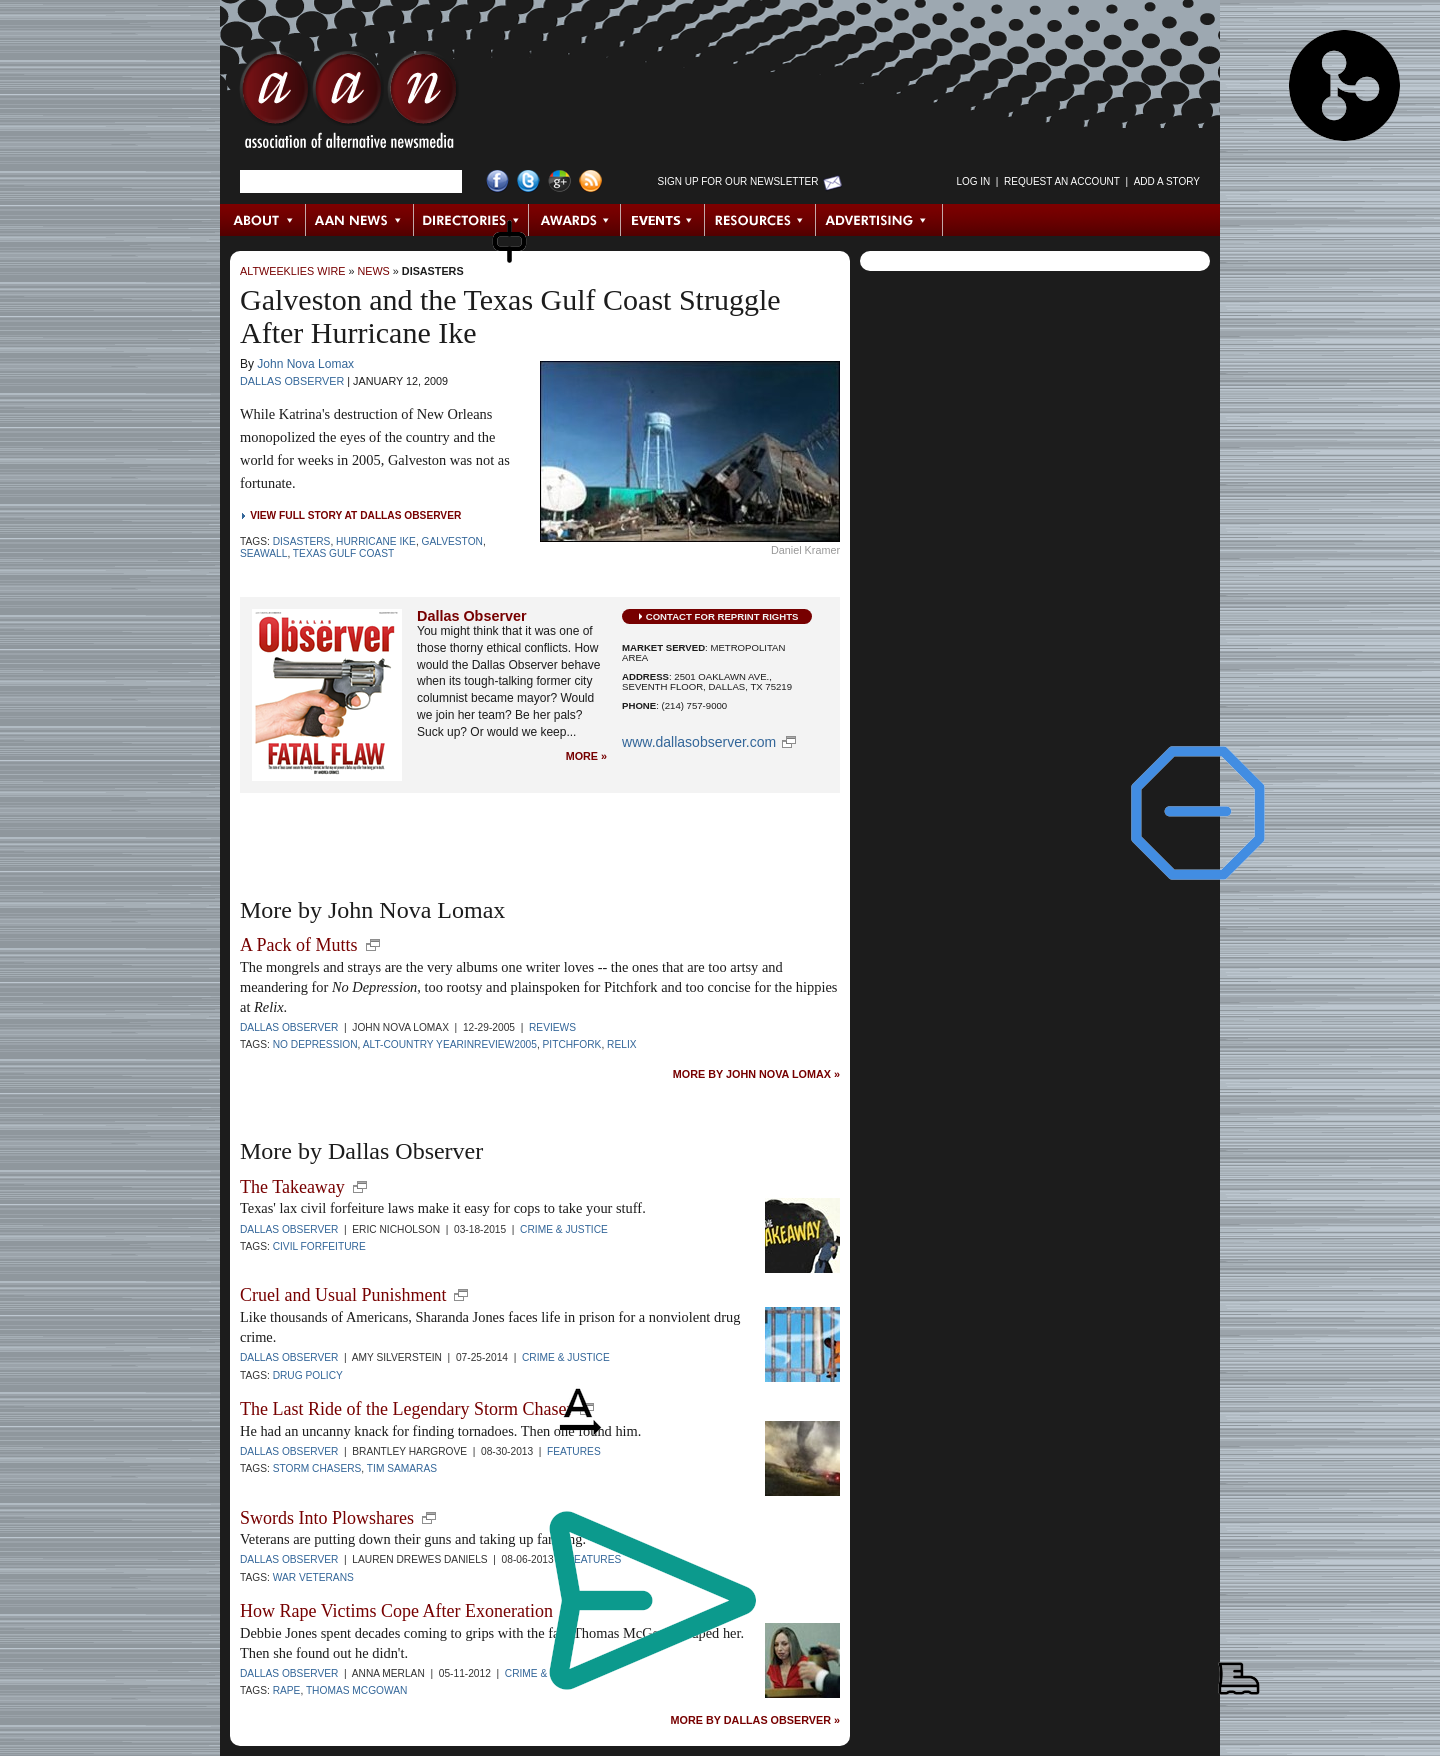  Describe the element at coordinates (578, 1412) in the screenshot. I see `set text to horizontal orientation` at that location.